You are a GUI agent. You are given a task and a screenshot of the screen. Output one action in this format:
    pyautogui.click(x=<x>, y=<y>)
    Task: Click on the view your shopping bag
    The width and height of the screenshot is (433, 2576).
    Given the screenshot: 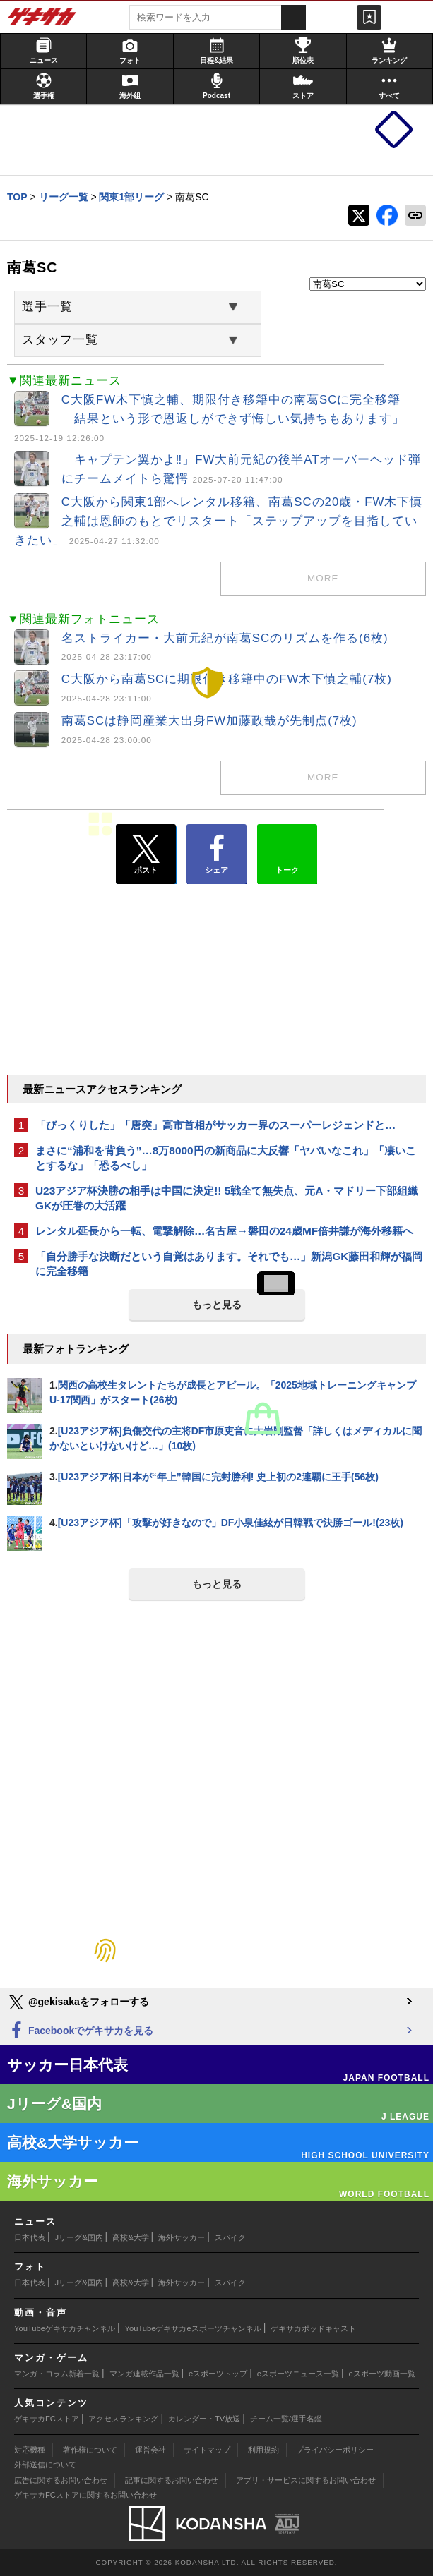 What is the action you would take?
    pyautogui.click(x=263, y=1420)
    